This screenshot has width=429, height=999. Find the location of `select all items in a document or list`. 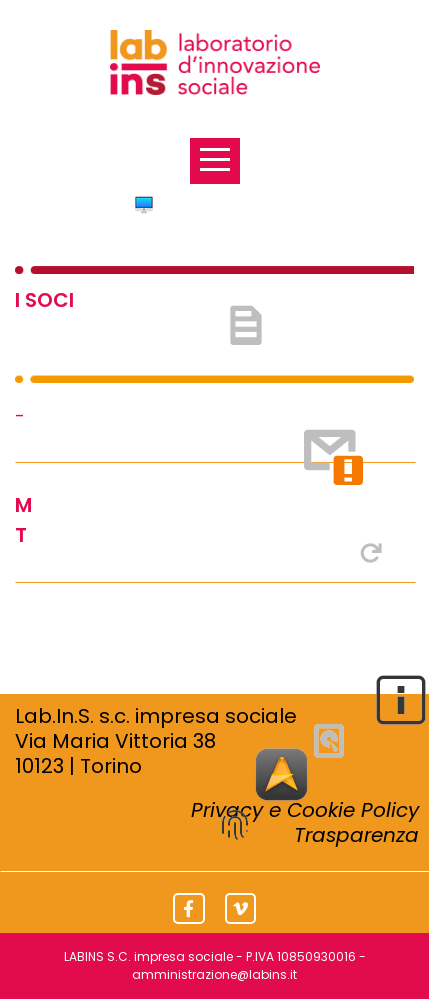

select all items in a document or list is located at coordinates (246, 324).